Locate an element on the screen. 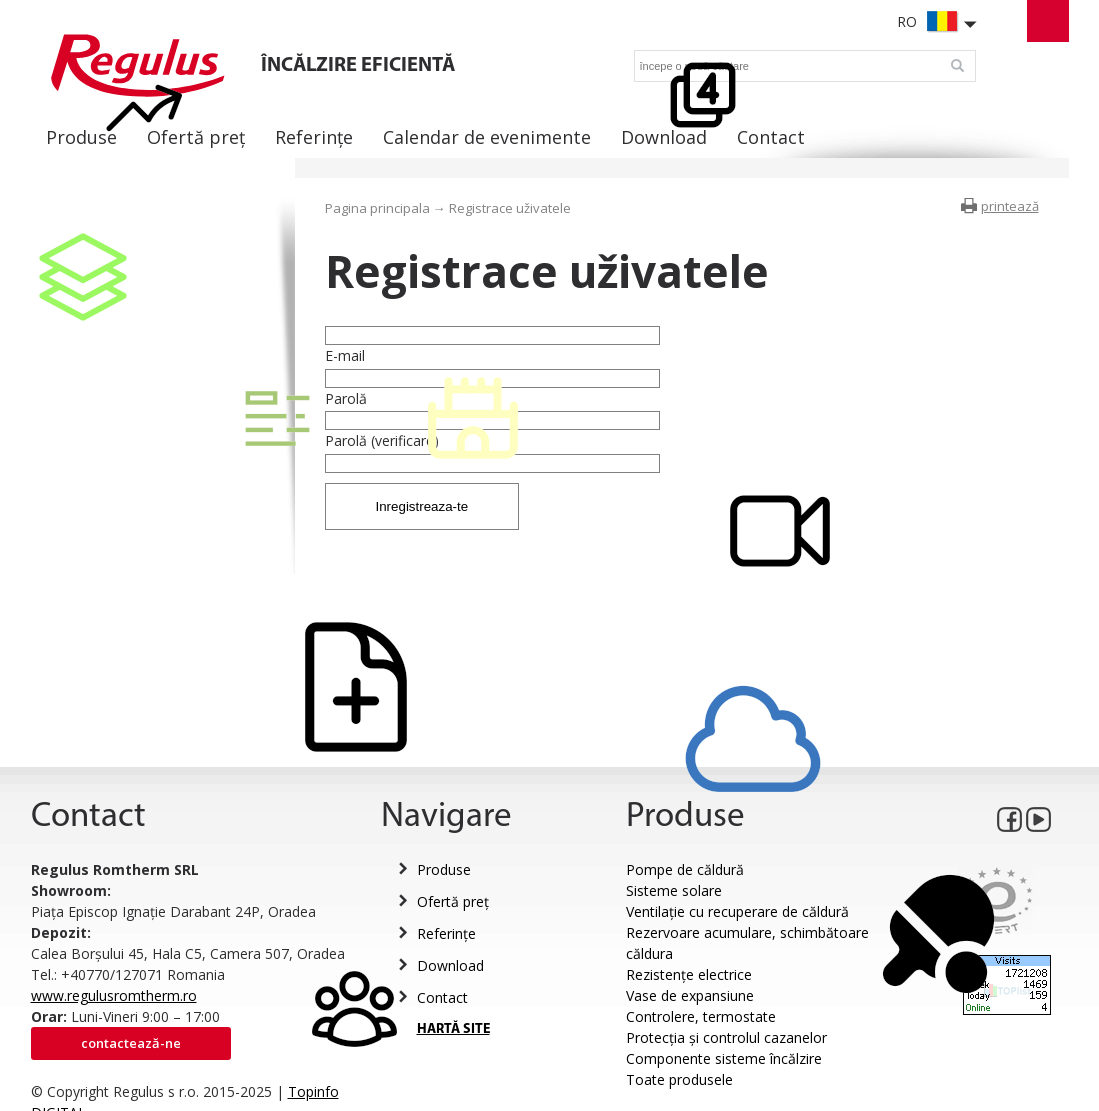 The image size is (1099, 1111). view trending or popular content is located at coordinates (144, 107).